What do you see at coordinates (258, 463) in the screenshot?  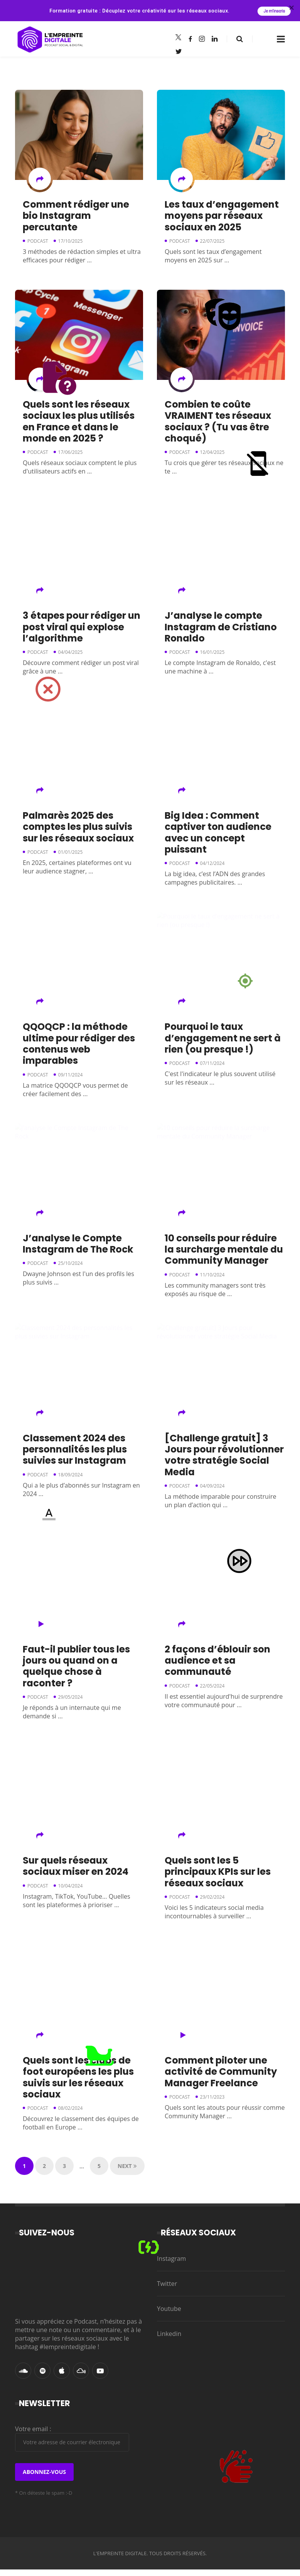 I see `no cell phone service available` at bounding box center [258, 463].